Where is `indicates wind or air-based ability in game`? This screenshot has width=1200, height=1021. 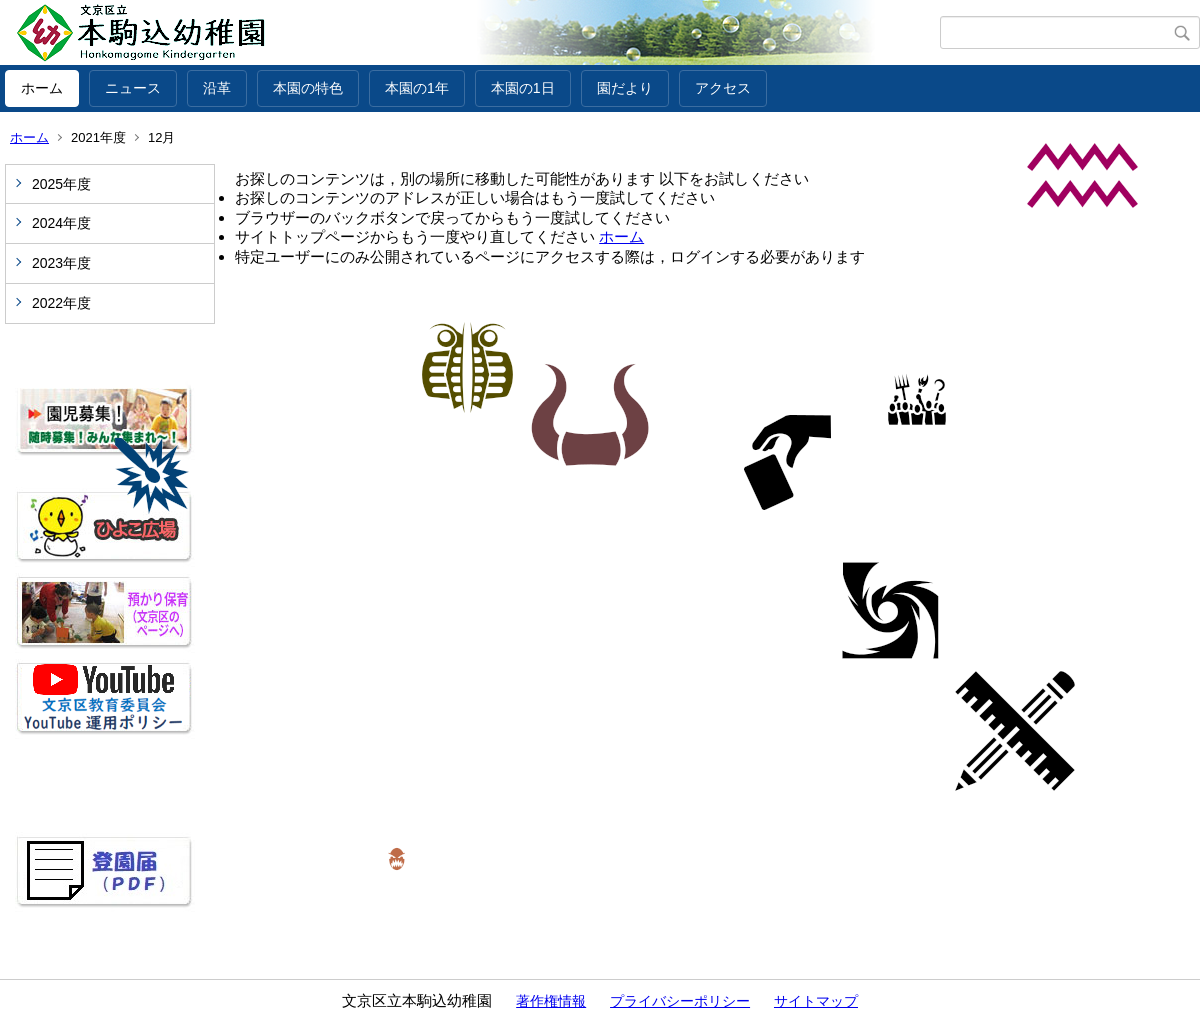
indicates wind or air-based ability in game is located at coordinates (890, 610).